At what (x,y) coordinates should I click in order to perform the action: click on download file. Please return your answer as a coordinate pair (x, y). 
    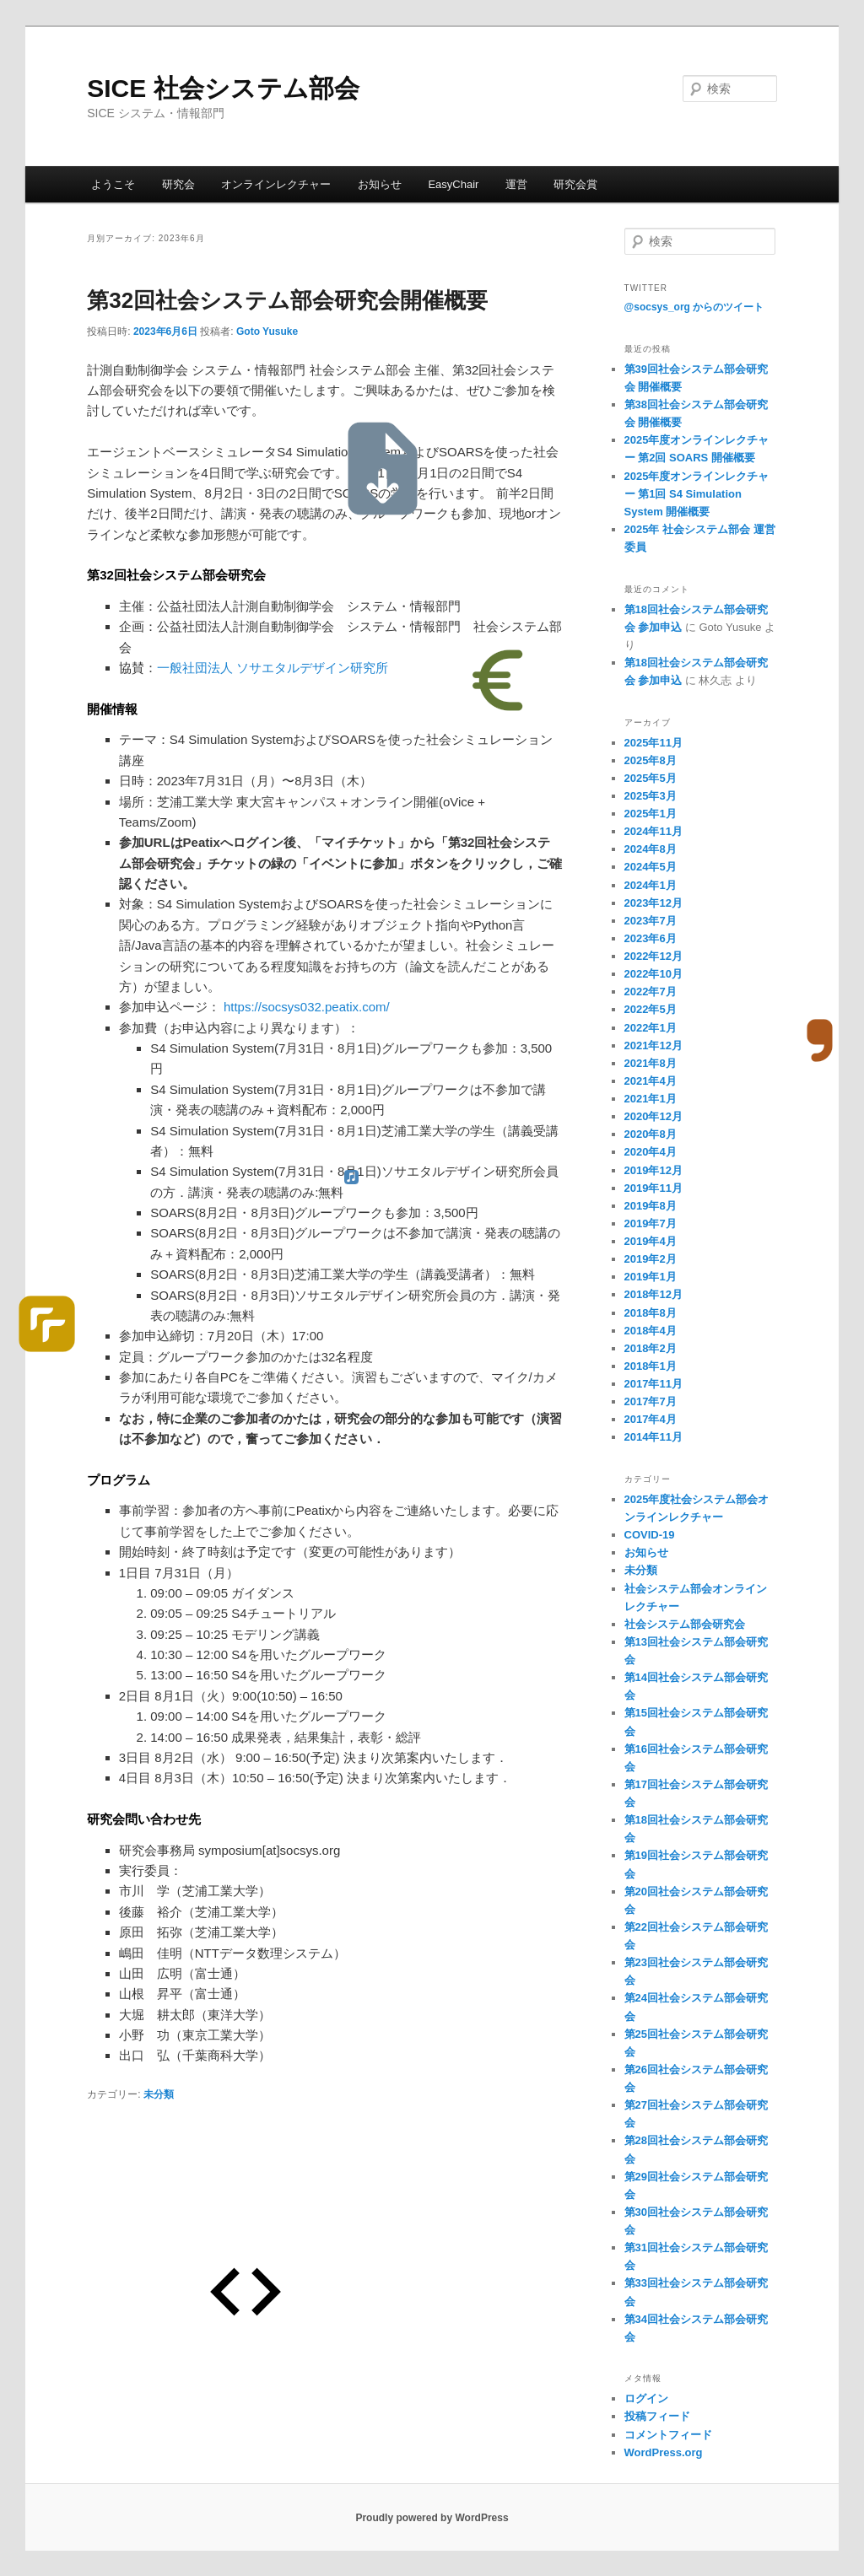
    Looking at the image, I should click on (382, 468).